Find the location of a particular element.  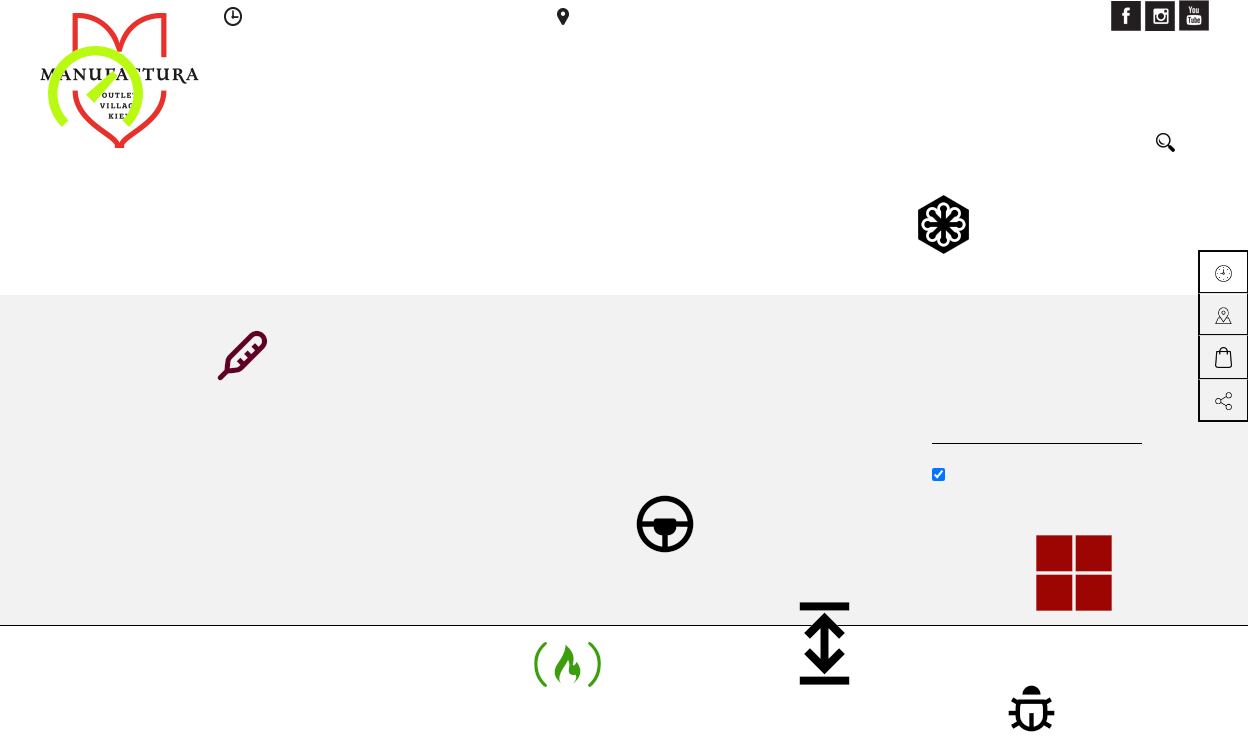

freeCodeCamp logo is located at coordinates (567, 664).